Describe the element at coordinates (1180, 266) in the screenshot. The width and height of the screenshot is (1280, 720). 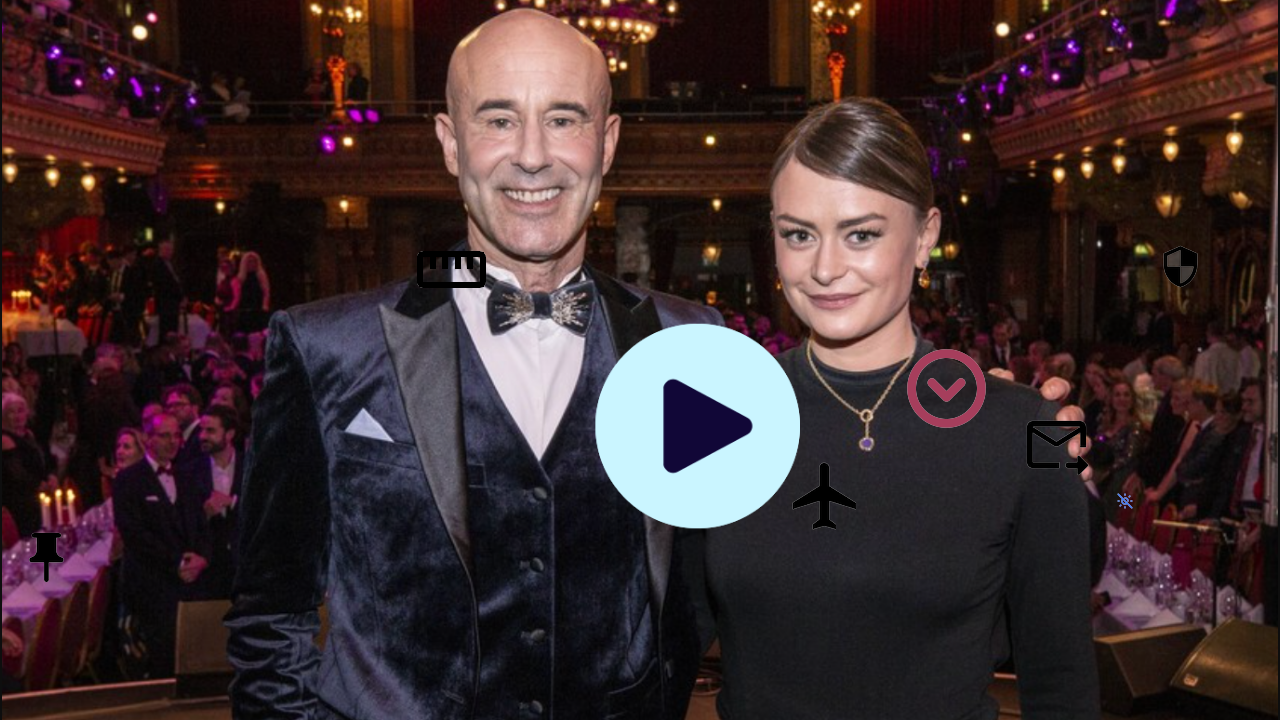
I see `access security settings` at that location.